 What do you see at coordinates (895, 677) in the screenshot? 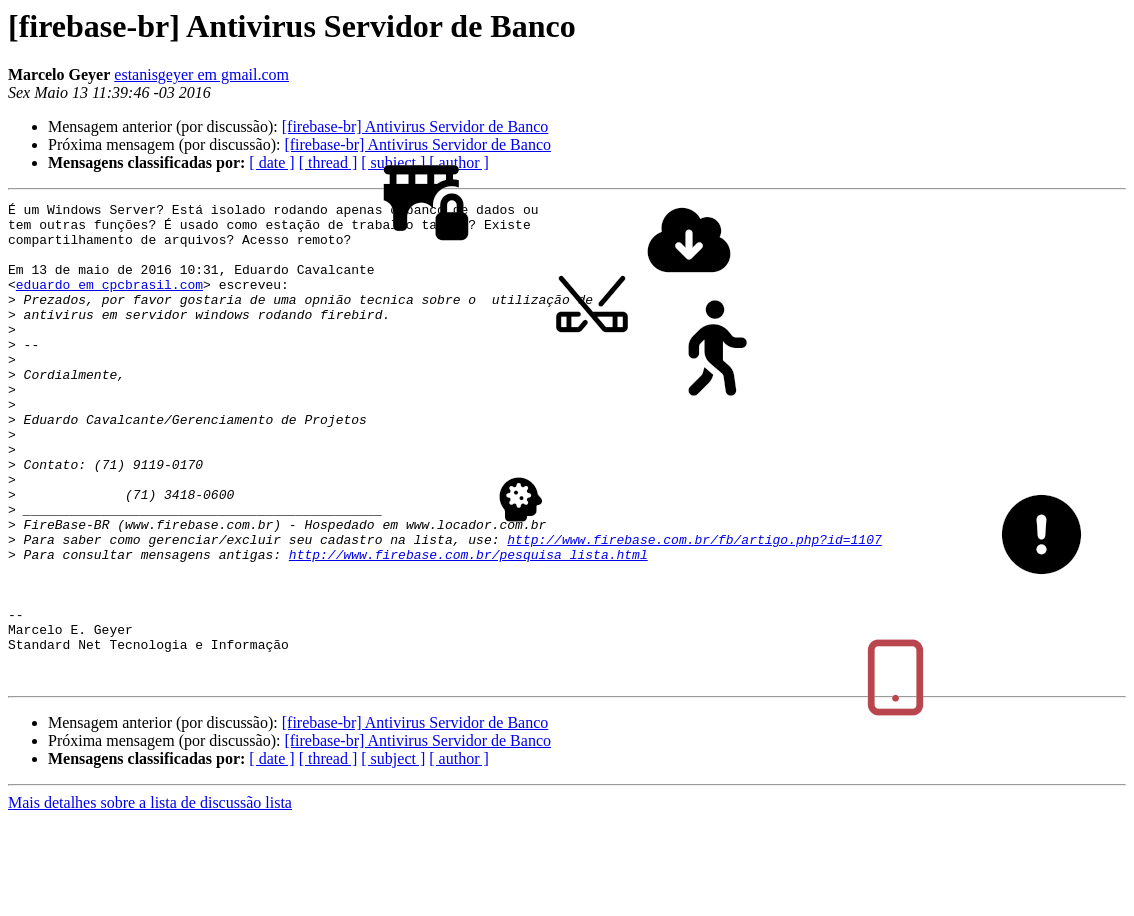
I see `access mobile device settings` at bounding box center [895, 677].